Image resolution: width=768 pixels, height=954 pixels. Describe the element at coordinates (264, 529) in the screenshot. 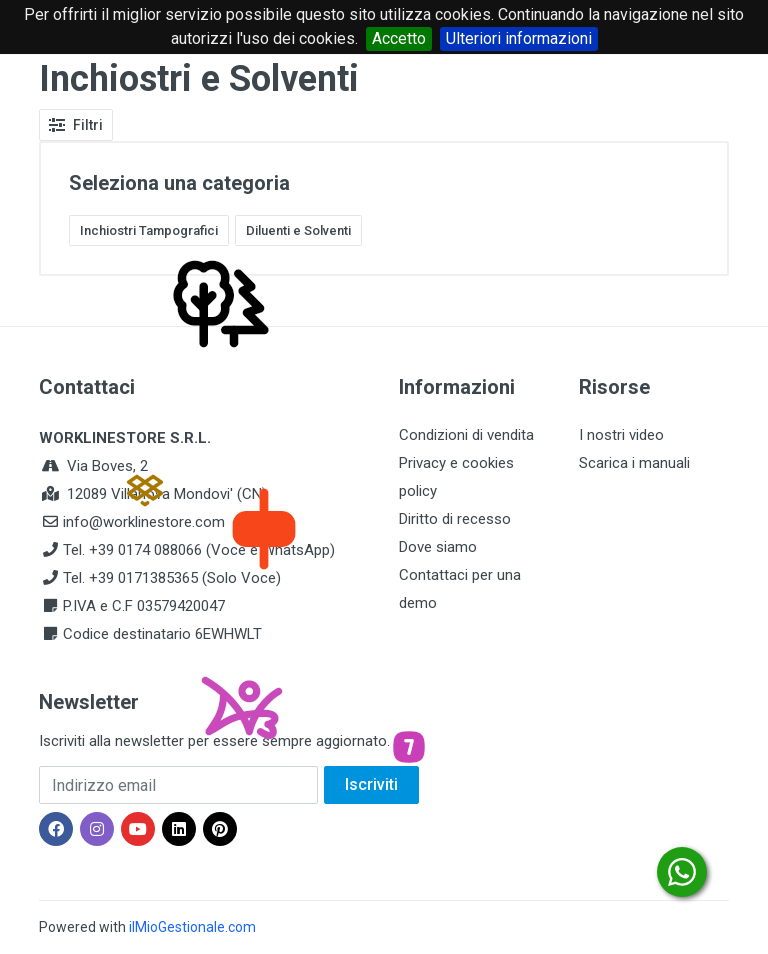

I see `center align content horizontally` at that location.